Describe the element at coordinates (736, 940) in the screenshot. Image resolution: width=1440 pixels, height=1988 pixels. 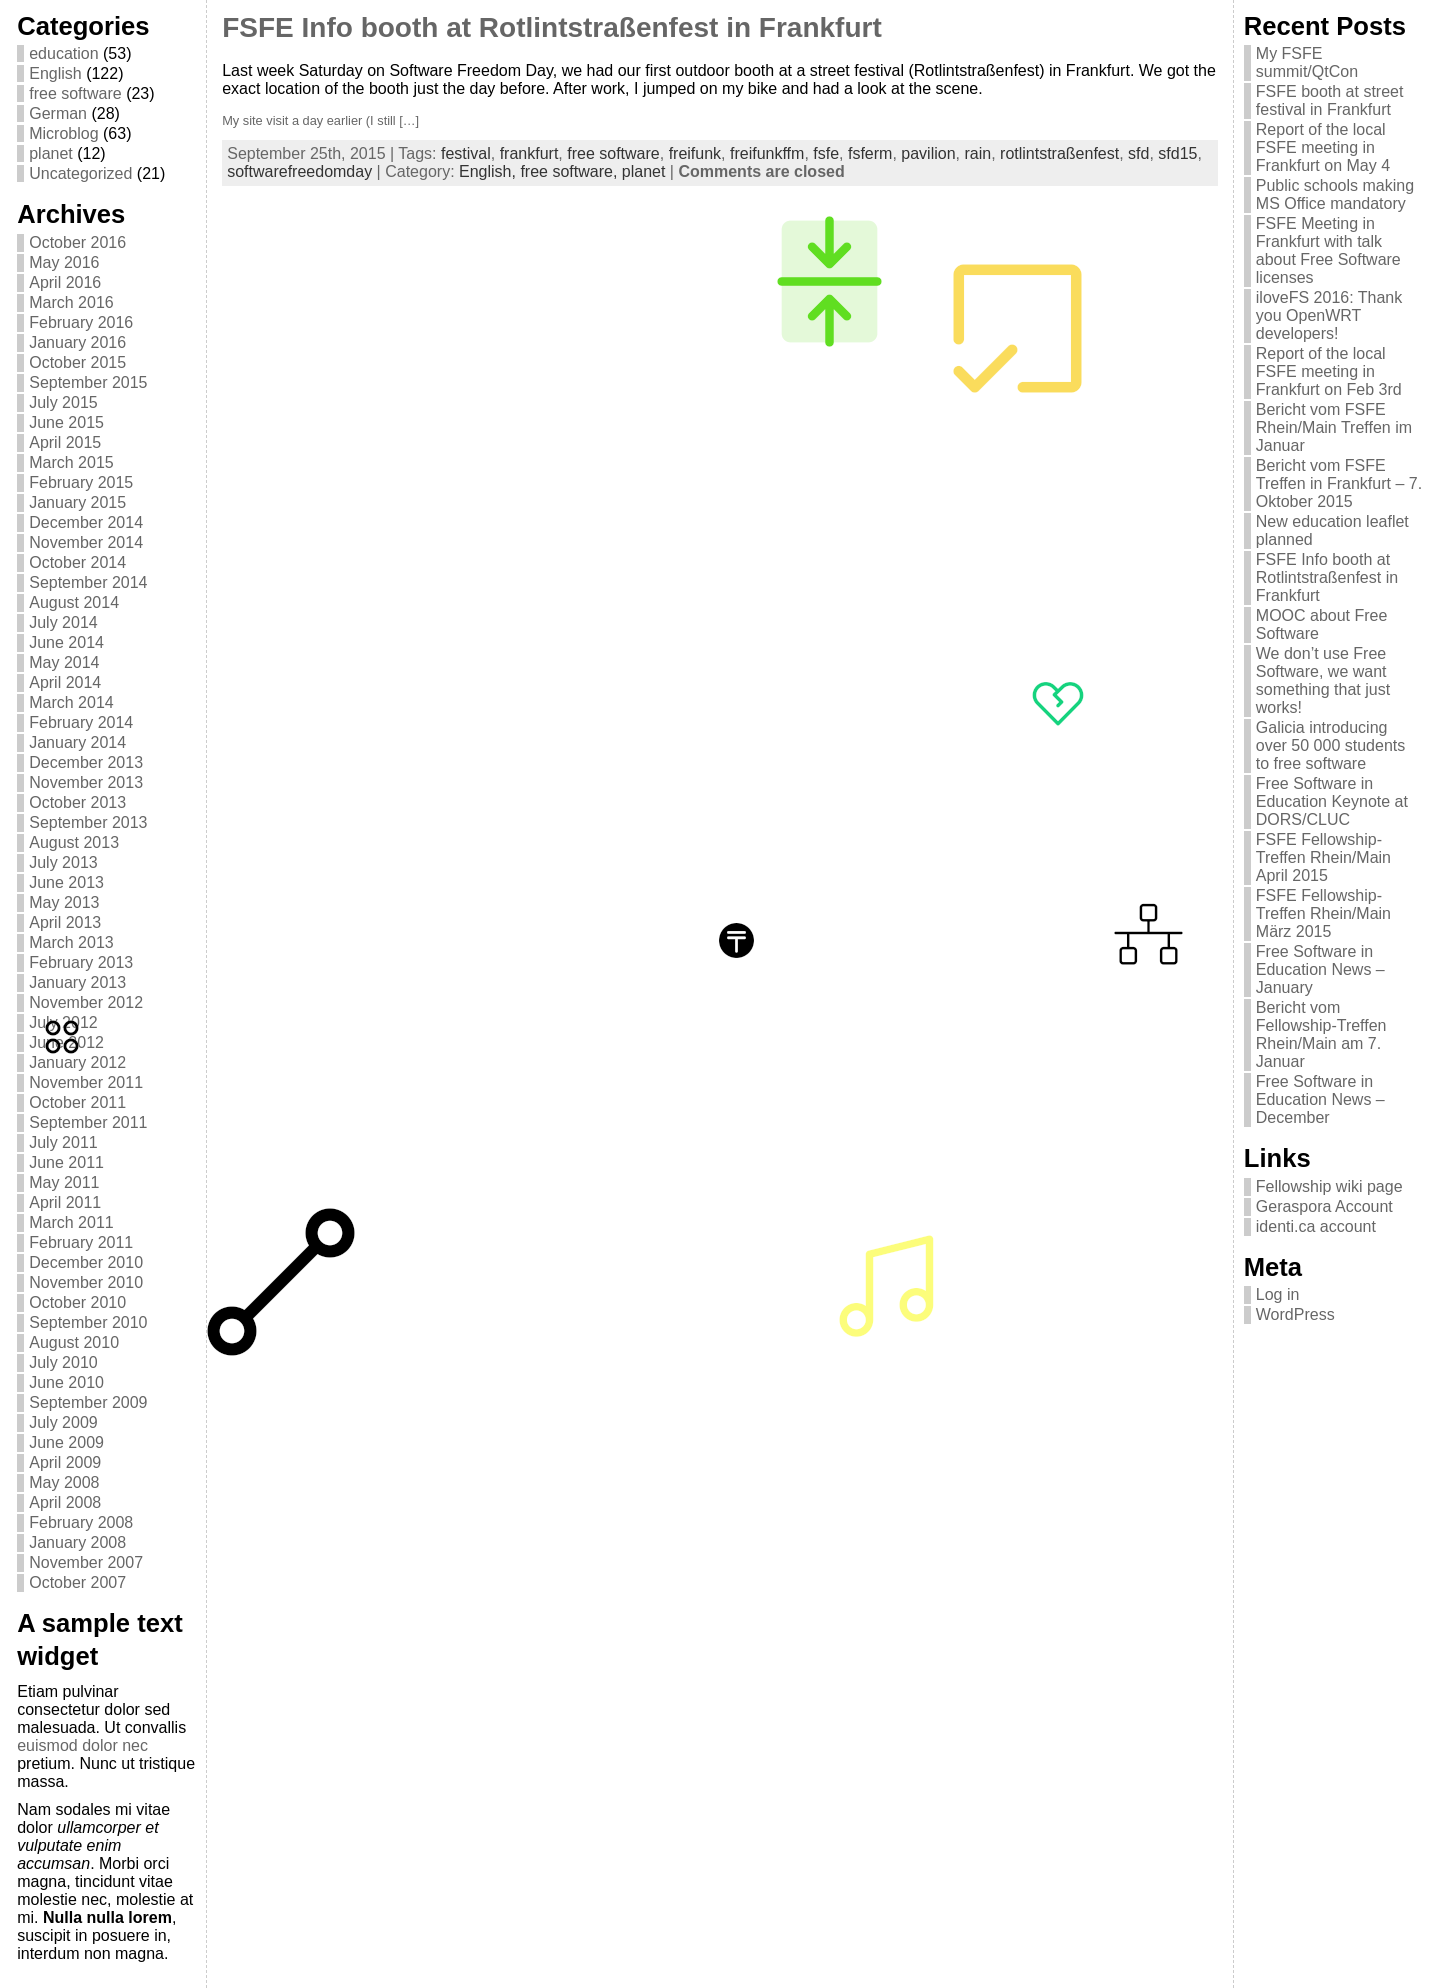
I see `indicates kazakhstani tenge currency` at that location.